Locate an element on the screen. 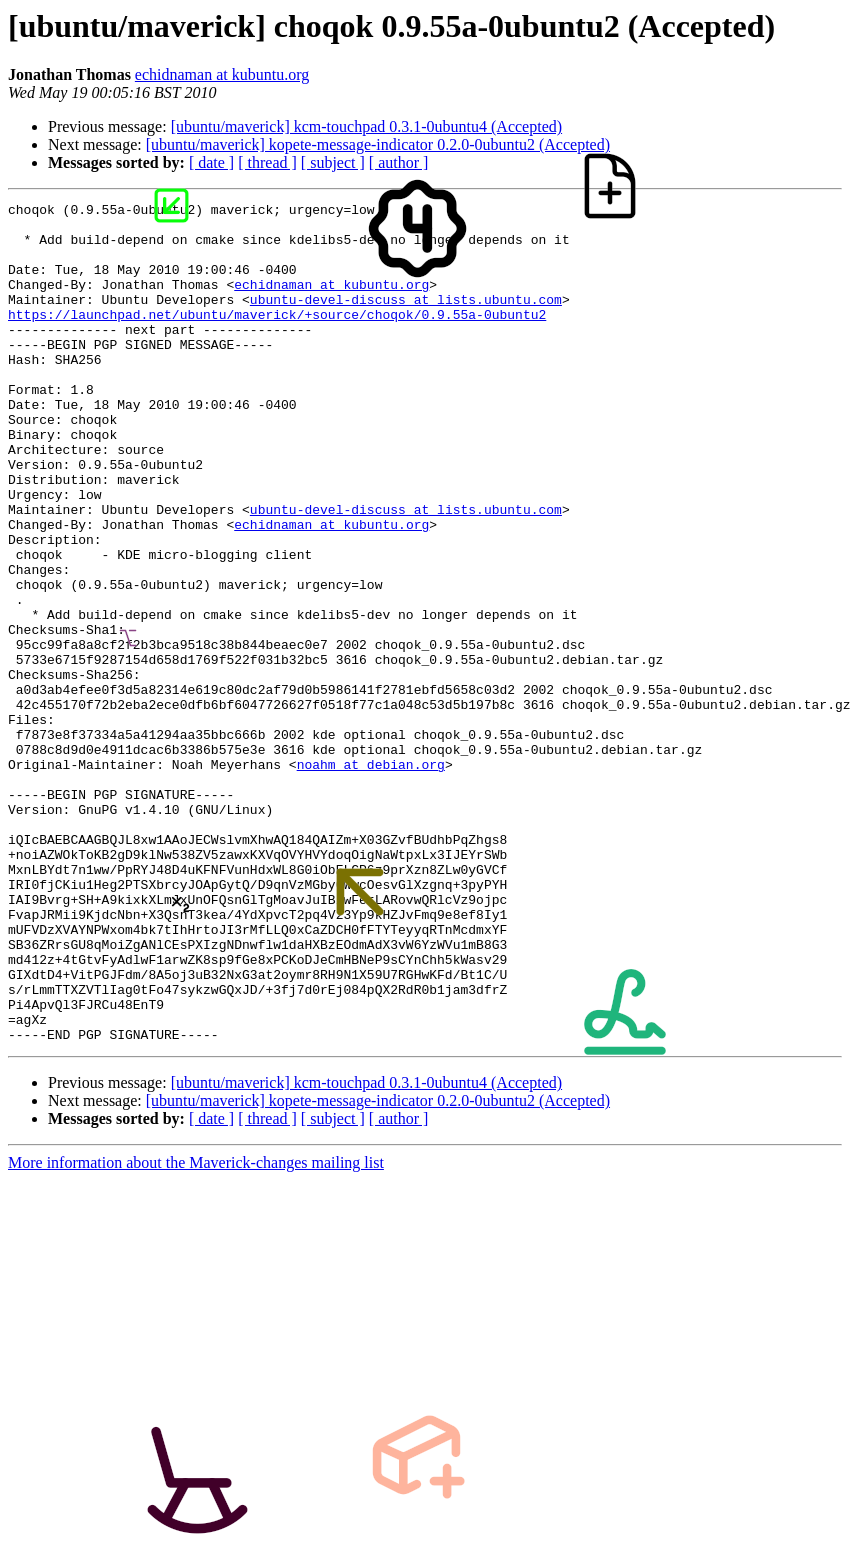 This screenshot has height=1548, width=850. indicates a fourth-place ranking or position is located at coordinates (417, 228).